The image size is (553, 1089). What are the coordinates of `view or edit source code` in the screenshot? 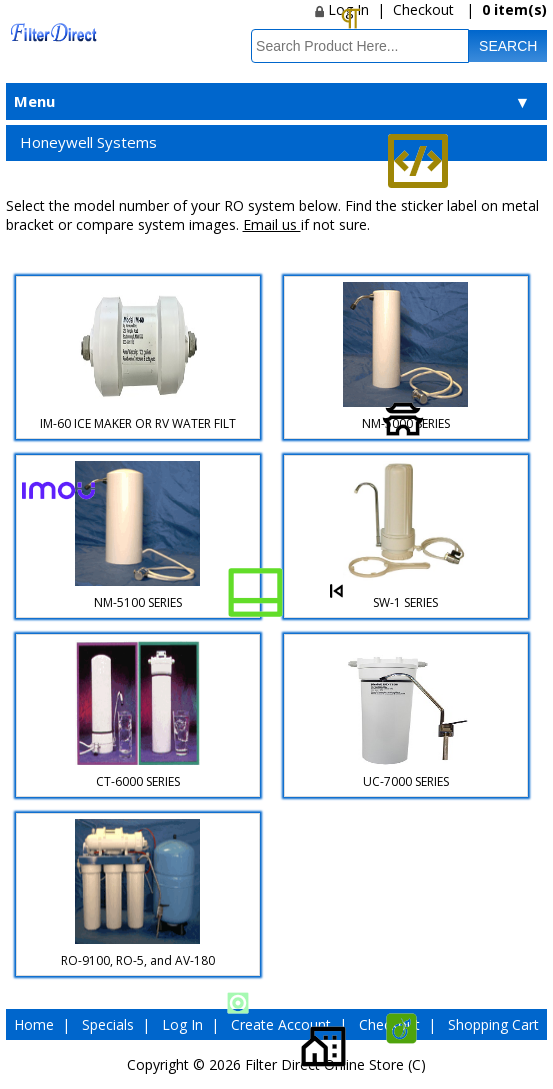 It's located at (418, 161).